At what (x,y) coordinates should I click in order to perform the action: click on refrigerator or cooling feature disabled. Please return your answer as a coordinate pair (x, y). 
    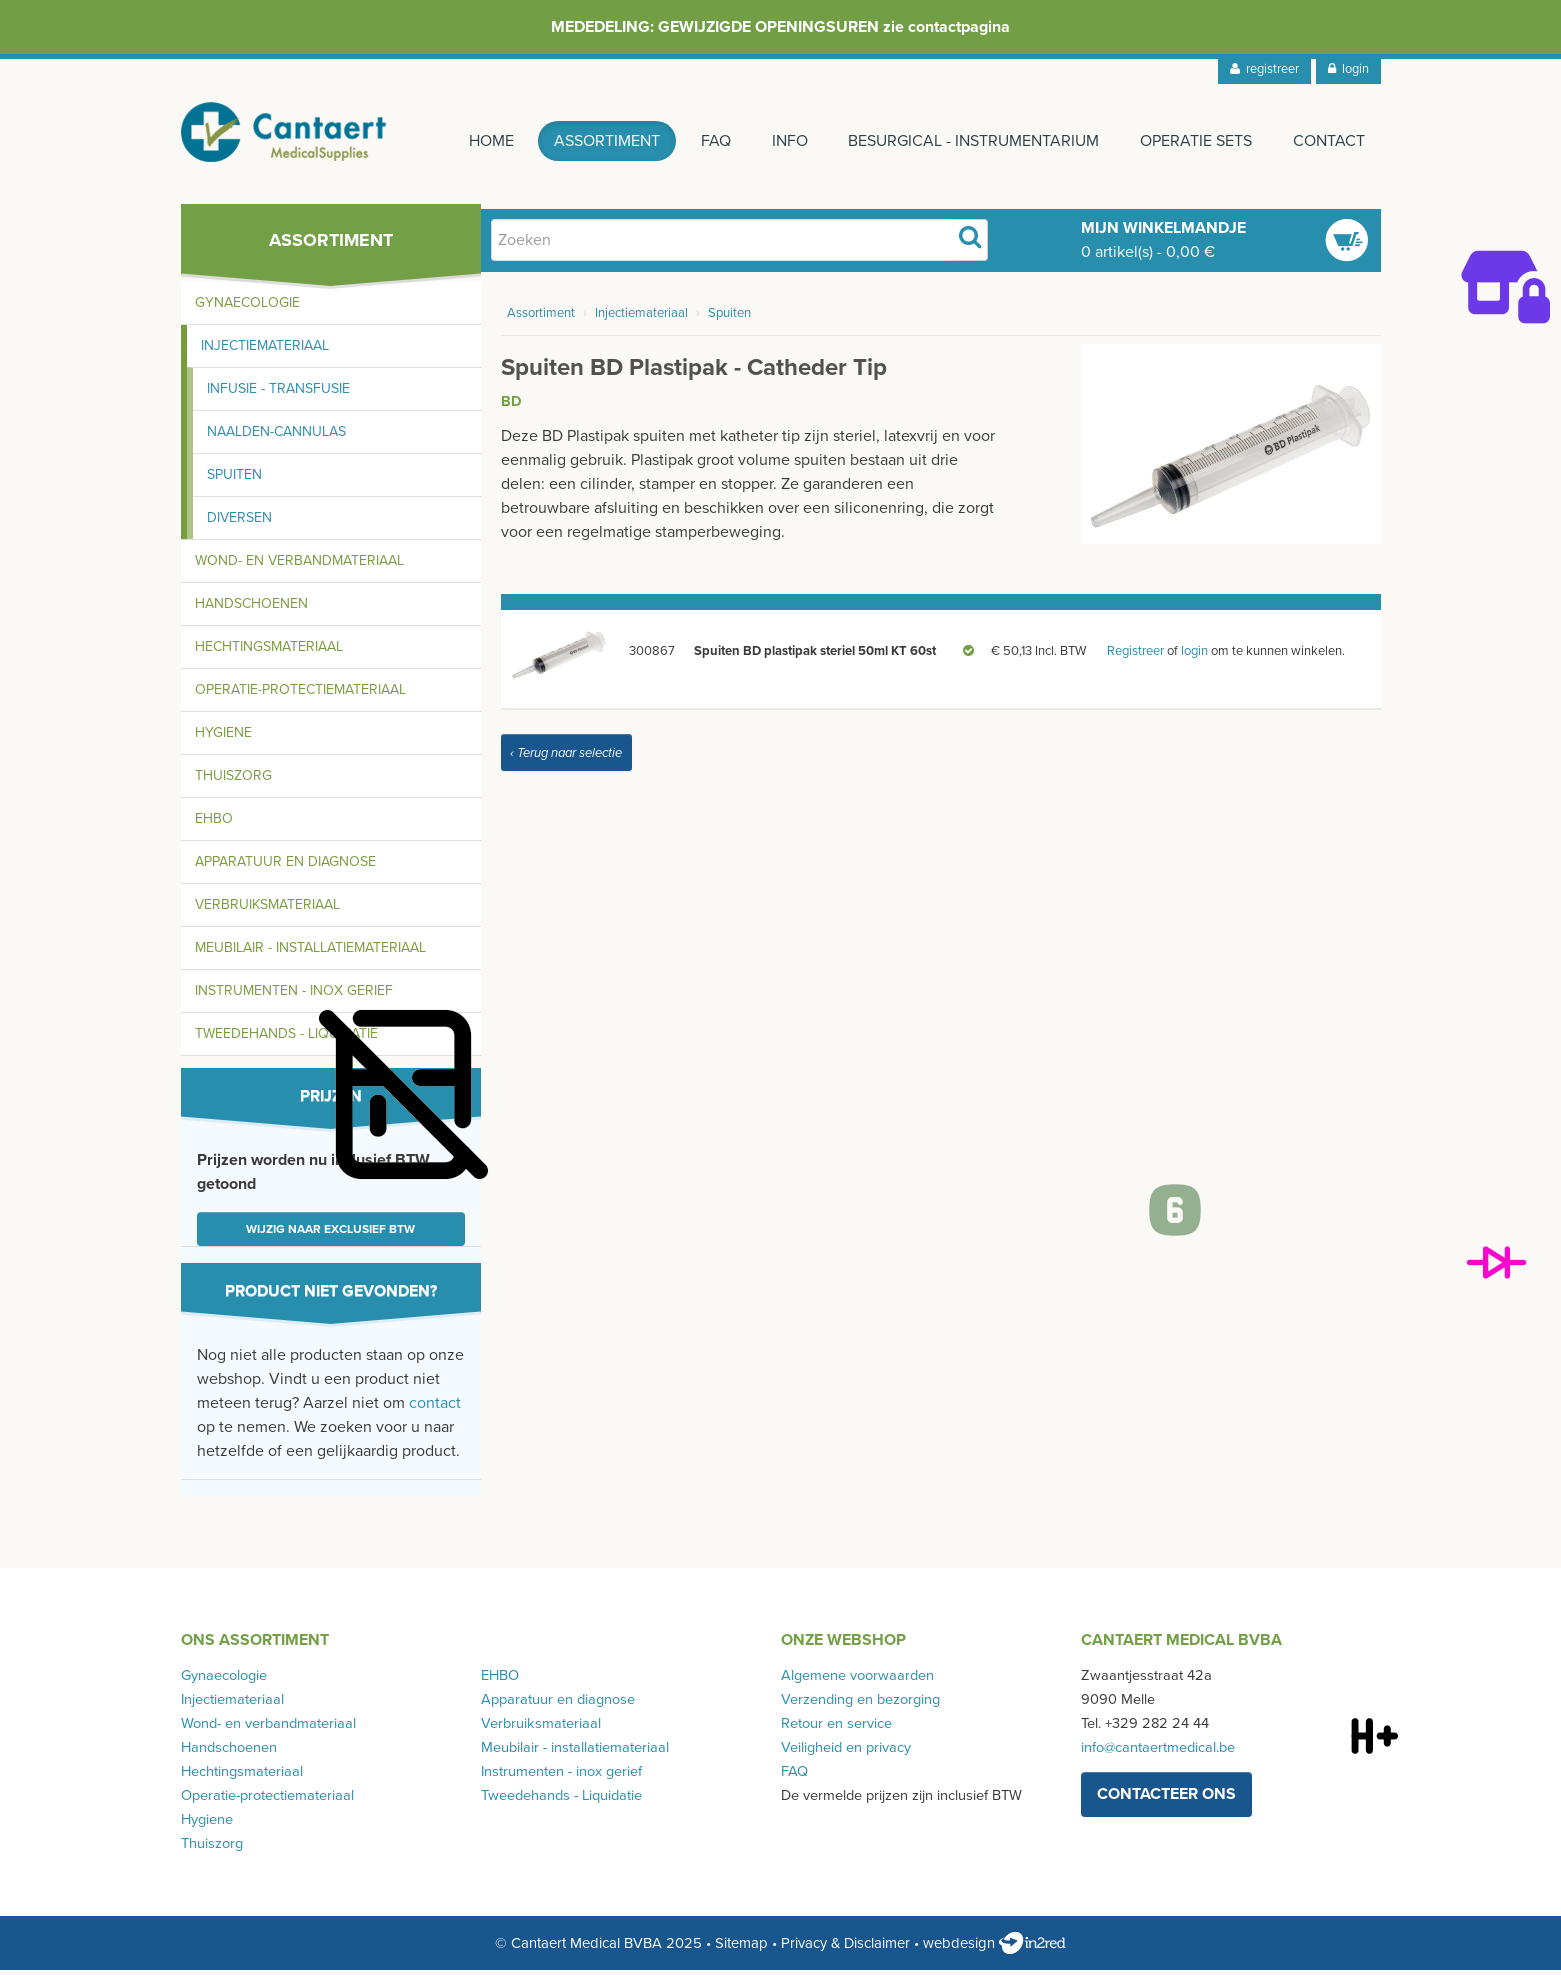
    Looking at the image, I should click on (403, 1094).